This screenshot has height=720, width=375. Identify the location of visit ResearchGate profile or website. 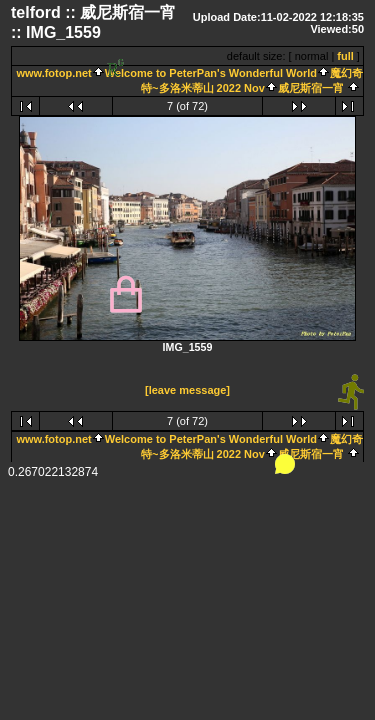
(115, 67).